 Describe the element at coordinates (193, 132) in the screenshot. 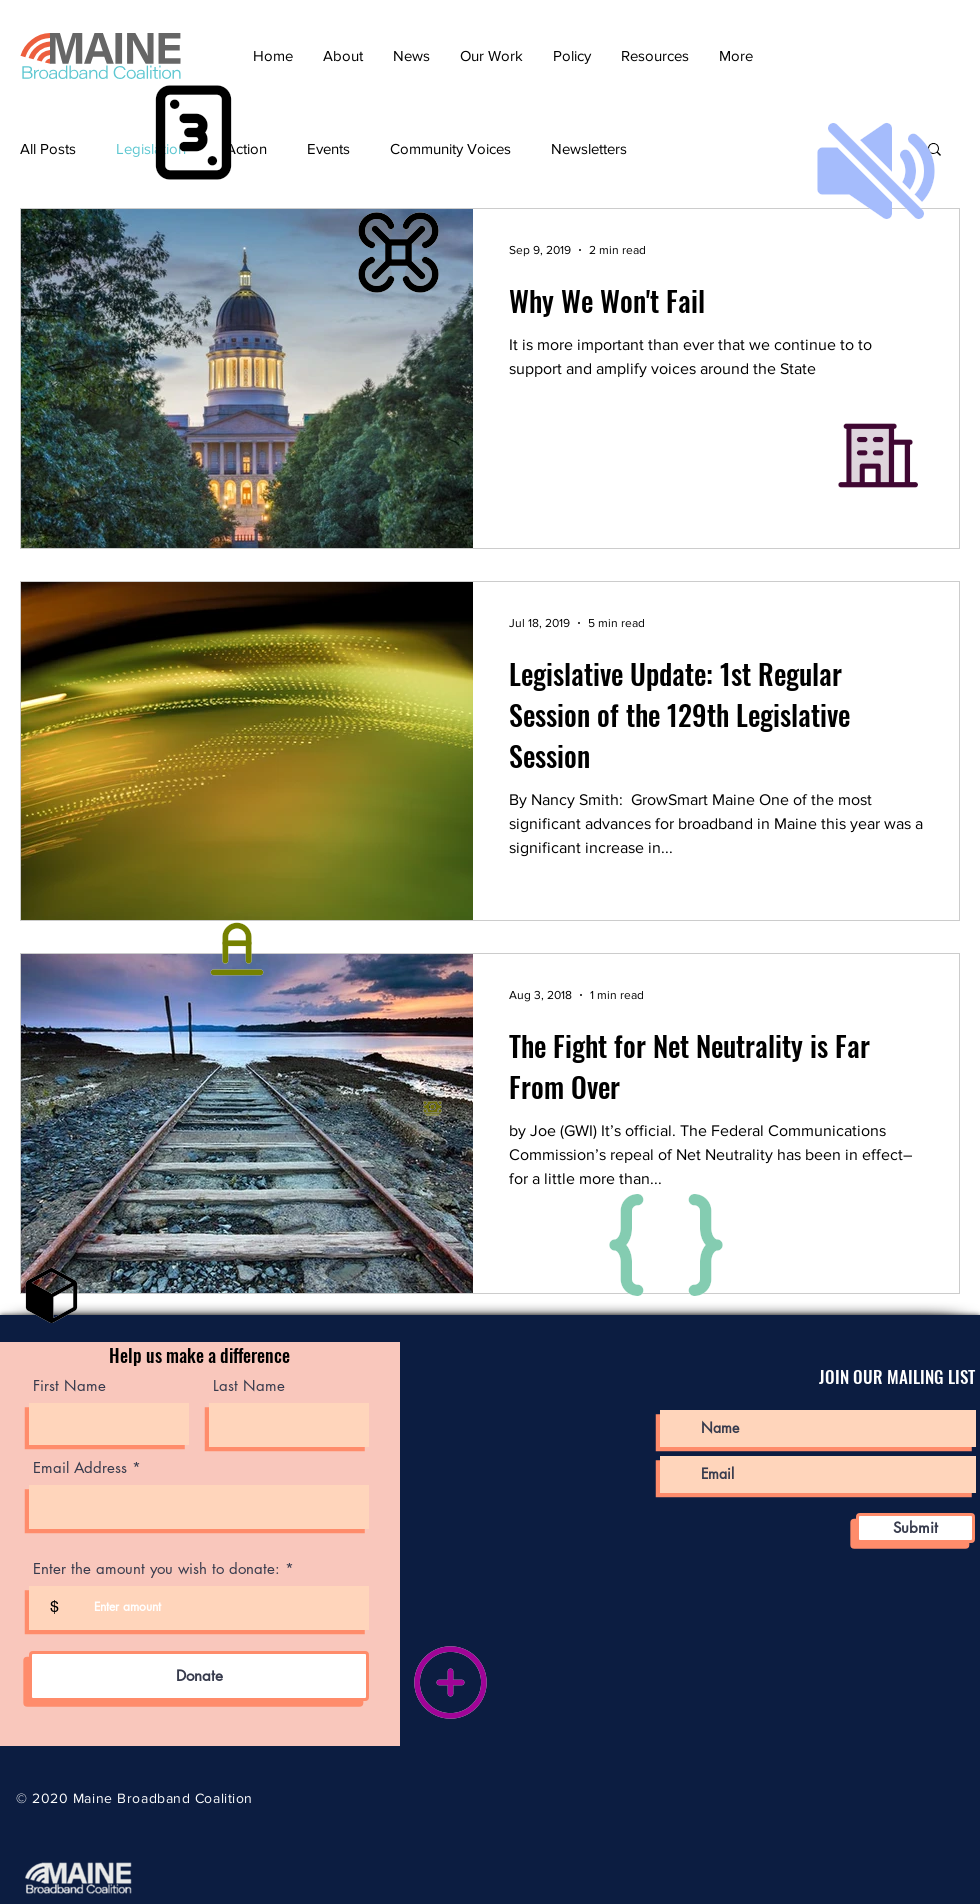

I see `select the 3 playing card` at that location.